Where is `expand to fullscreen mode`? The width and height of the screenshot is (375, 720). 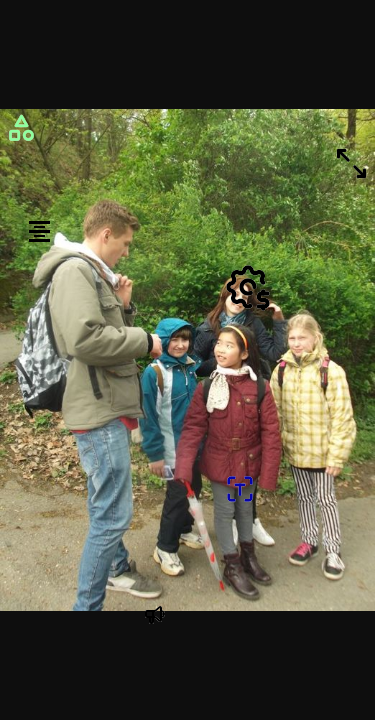
expand to fullscreen mode is located at coordinates (351, 163).